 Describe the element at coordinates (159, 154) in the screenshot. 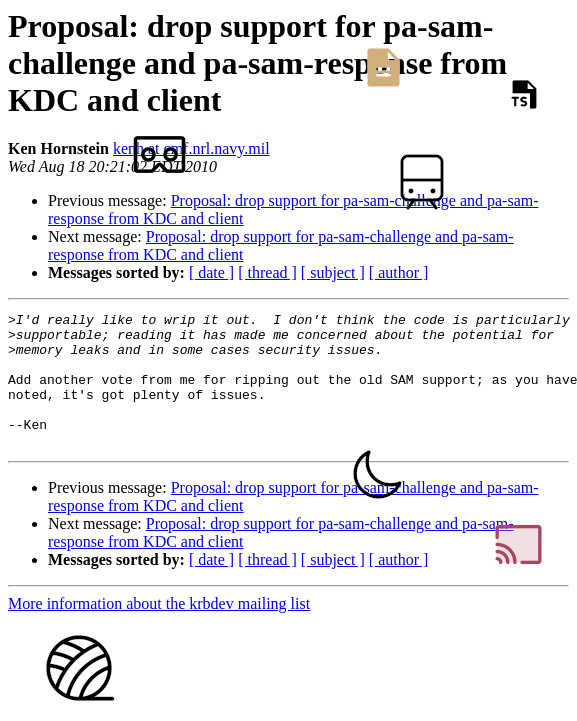

I see `launch virtual reality or VR mode` at that location.